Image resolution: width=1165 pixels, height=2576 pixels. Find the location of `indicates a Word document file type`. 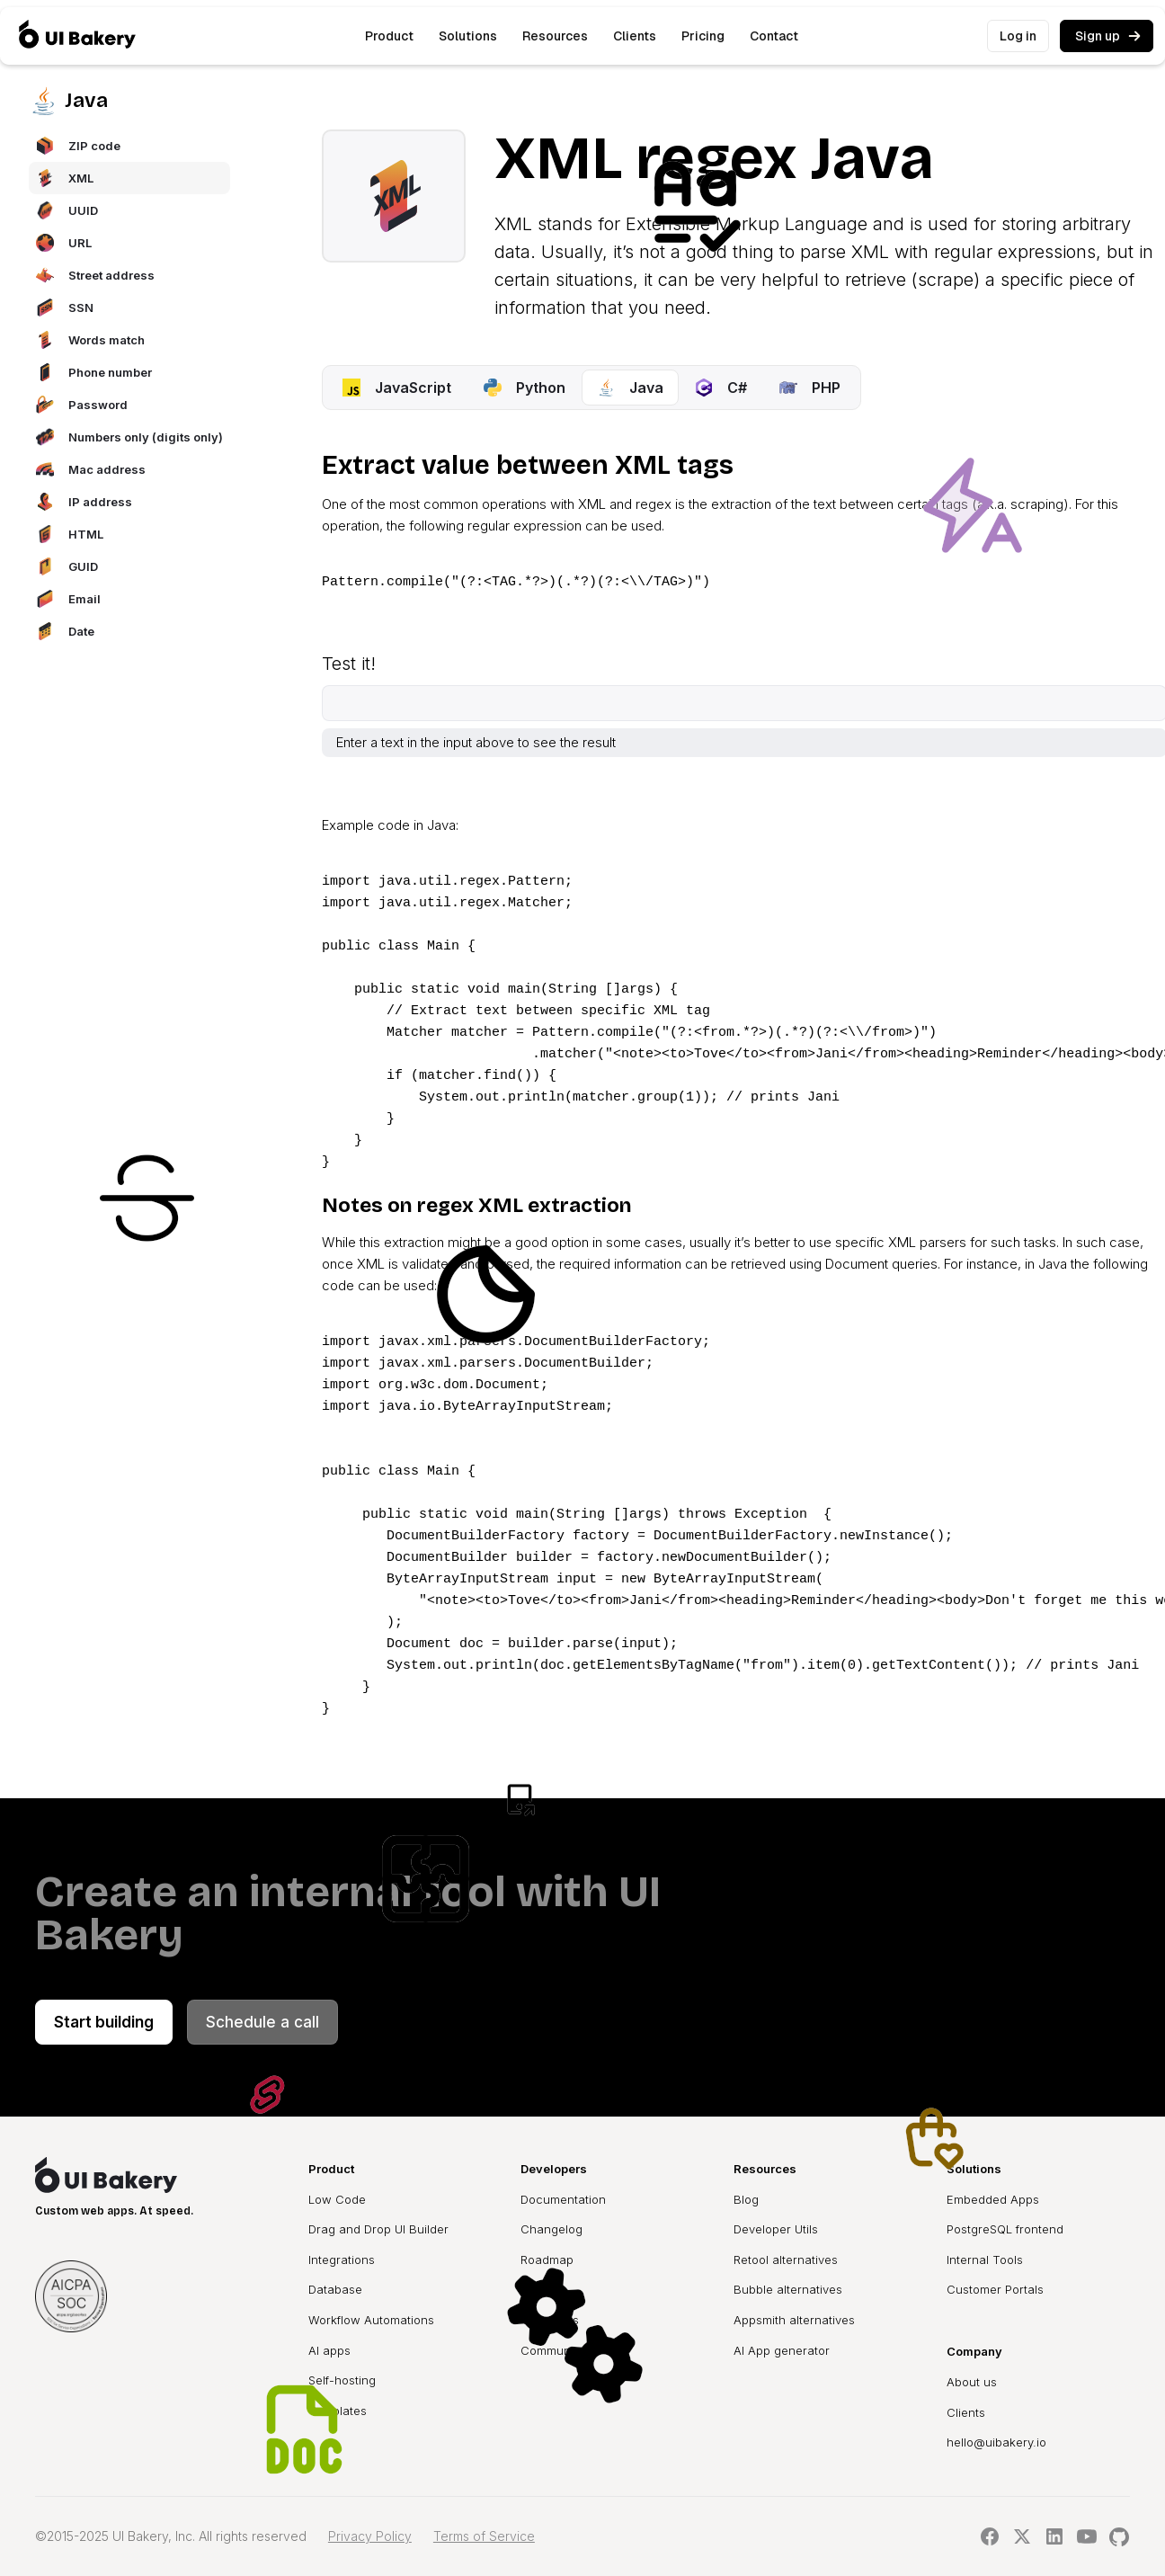

indicates a Word document file type is located at coordinates (302, 2429).